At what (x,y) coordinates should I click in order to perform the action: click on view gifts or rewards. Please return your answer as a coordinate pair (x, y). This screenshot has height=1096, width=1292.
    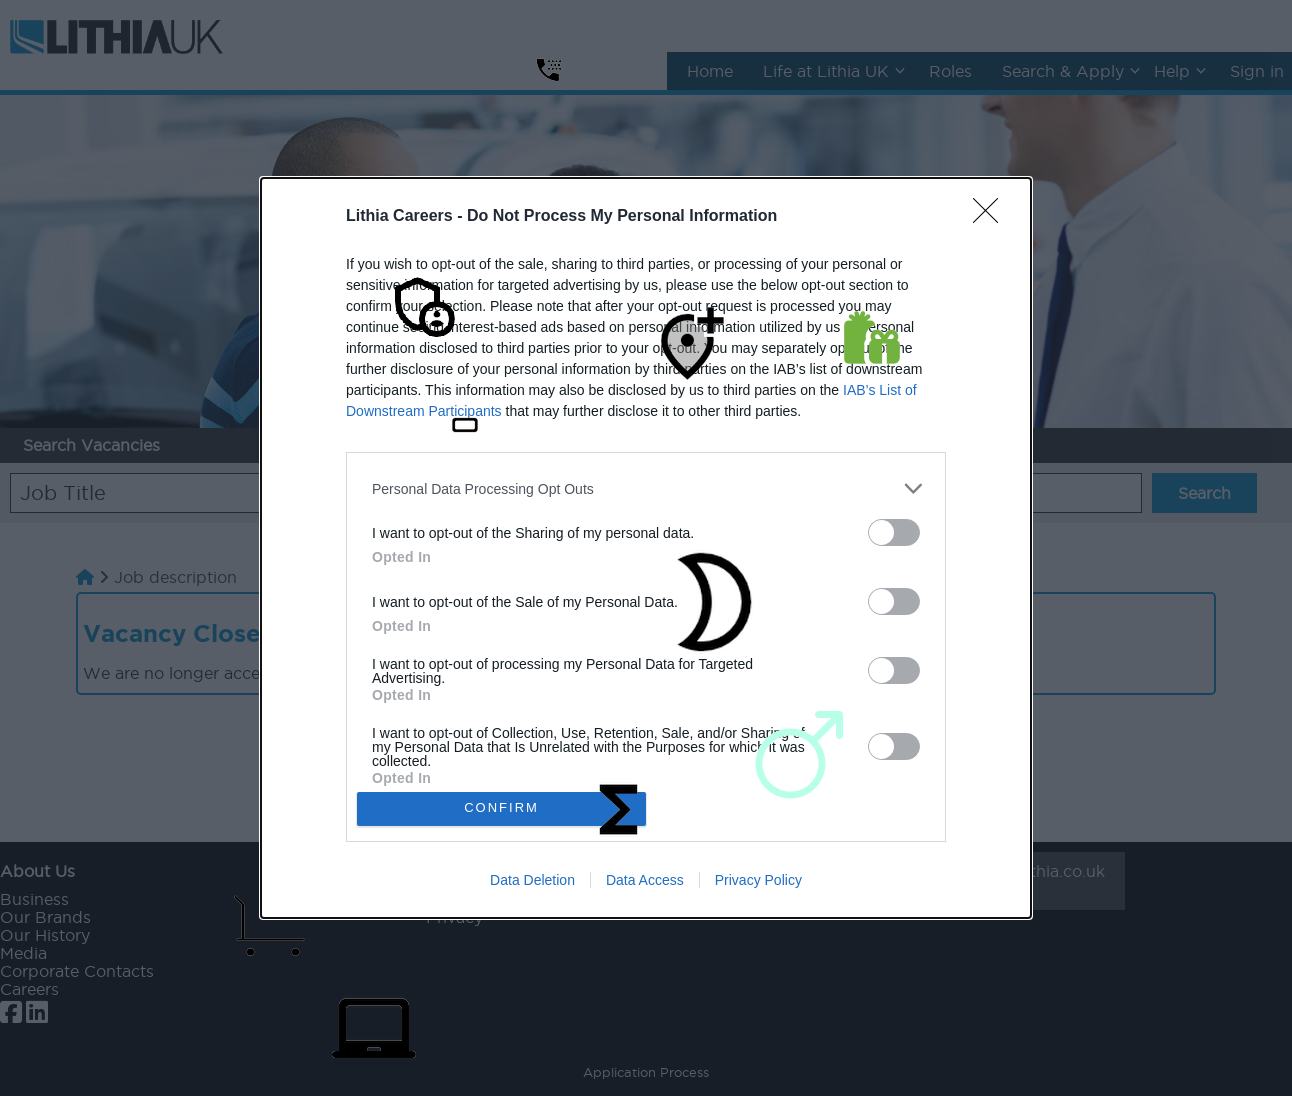
    Looking at the image, I should click on (872, 339).